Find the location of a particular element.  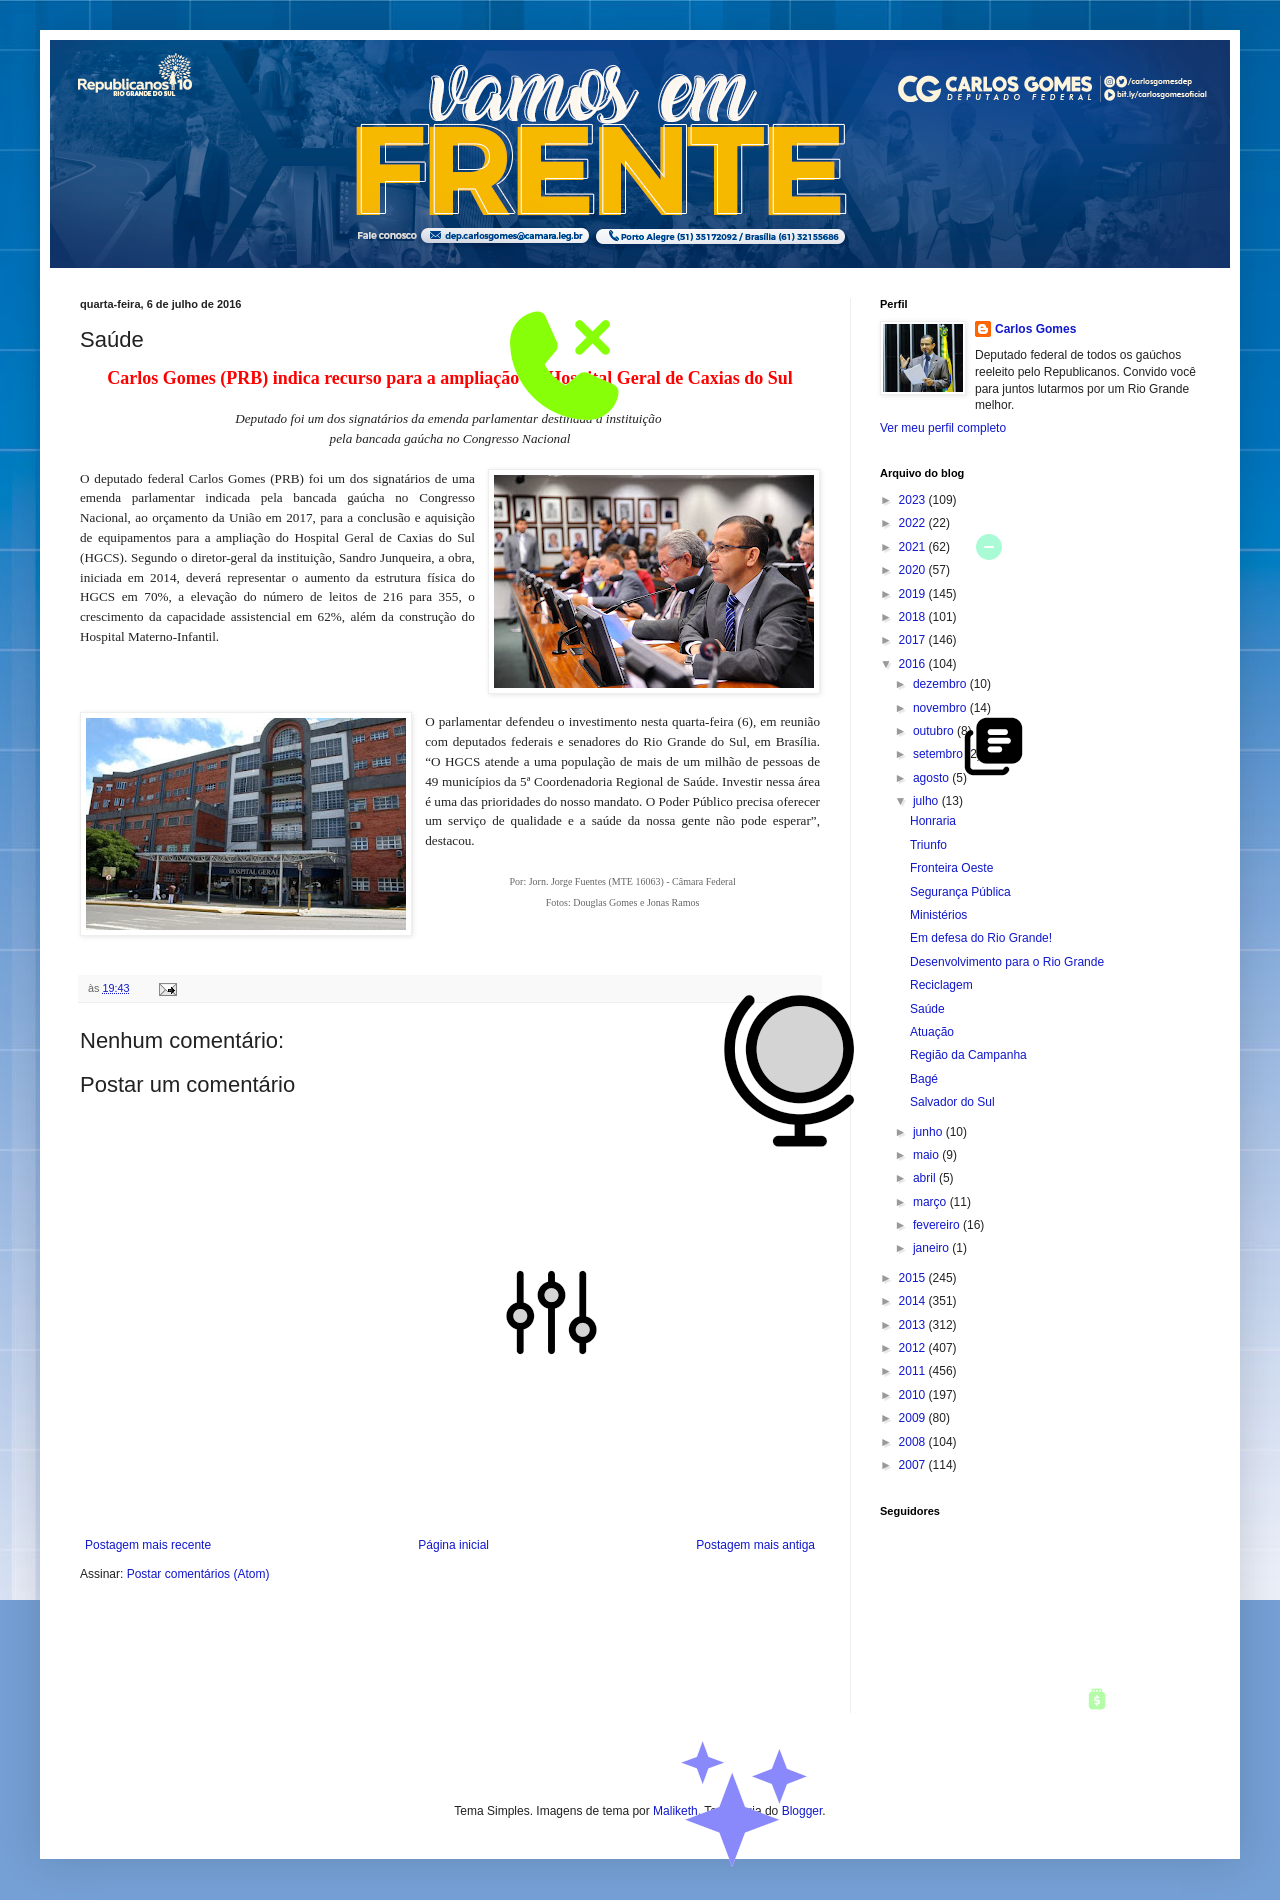

adjust settings or preferences is located at coordinates (551, 1312).